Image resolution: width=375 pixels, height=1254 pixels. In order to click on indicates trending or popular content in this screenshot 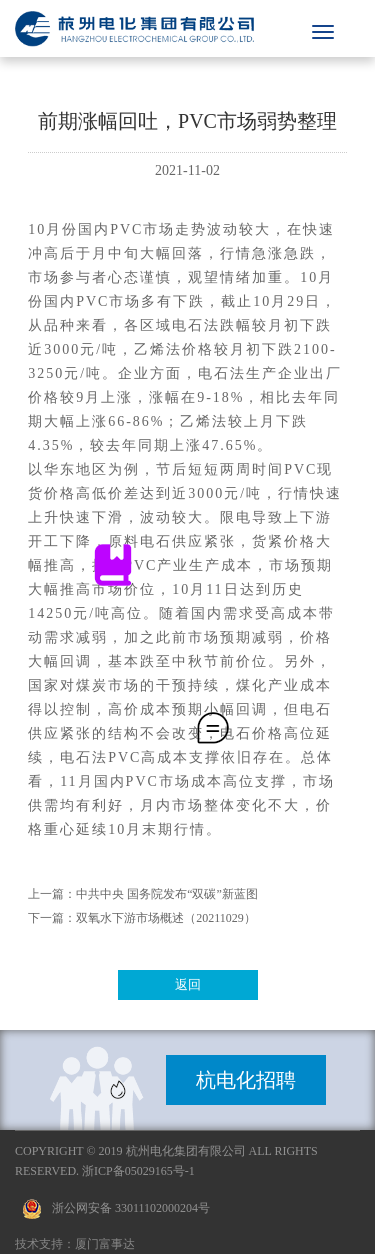, I will do `click(118, 1090)`.